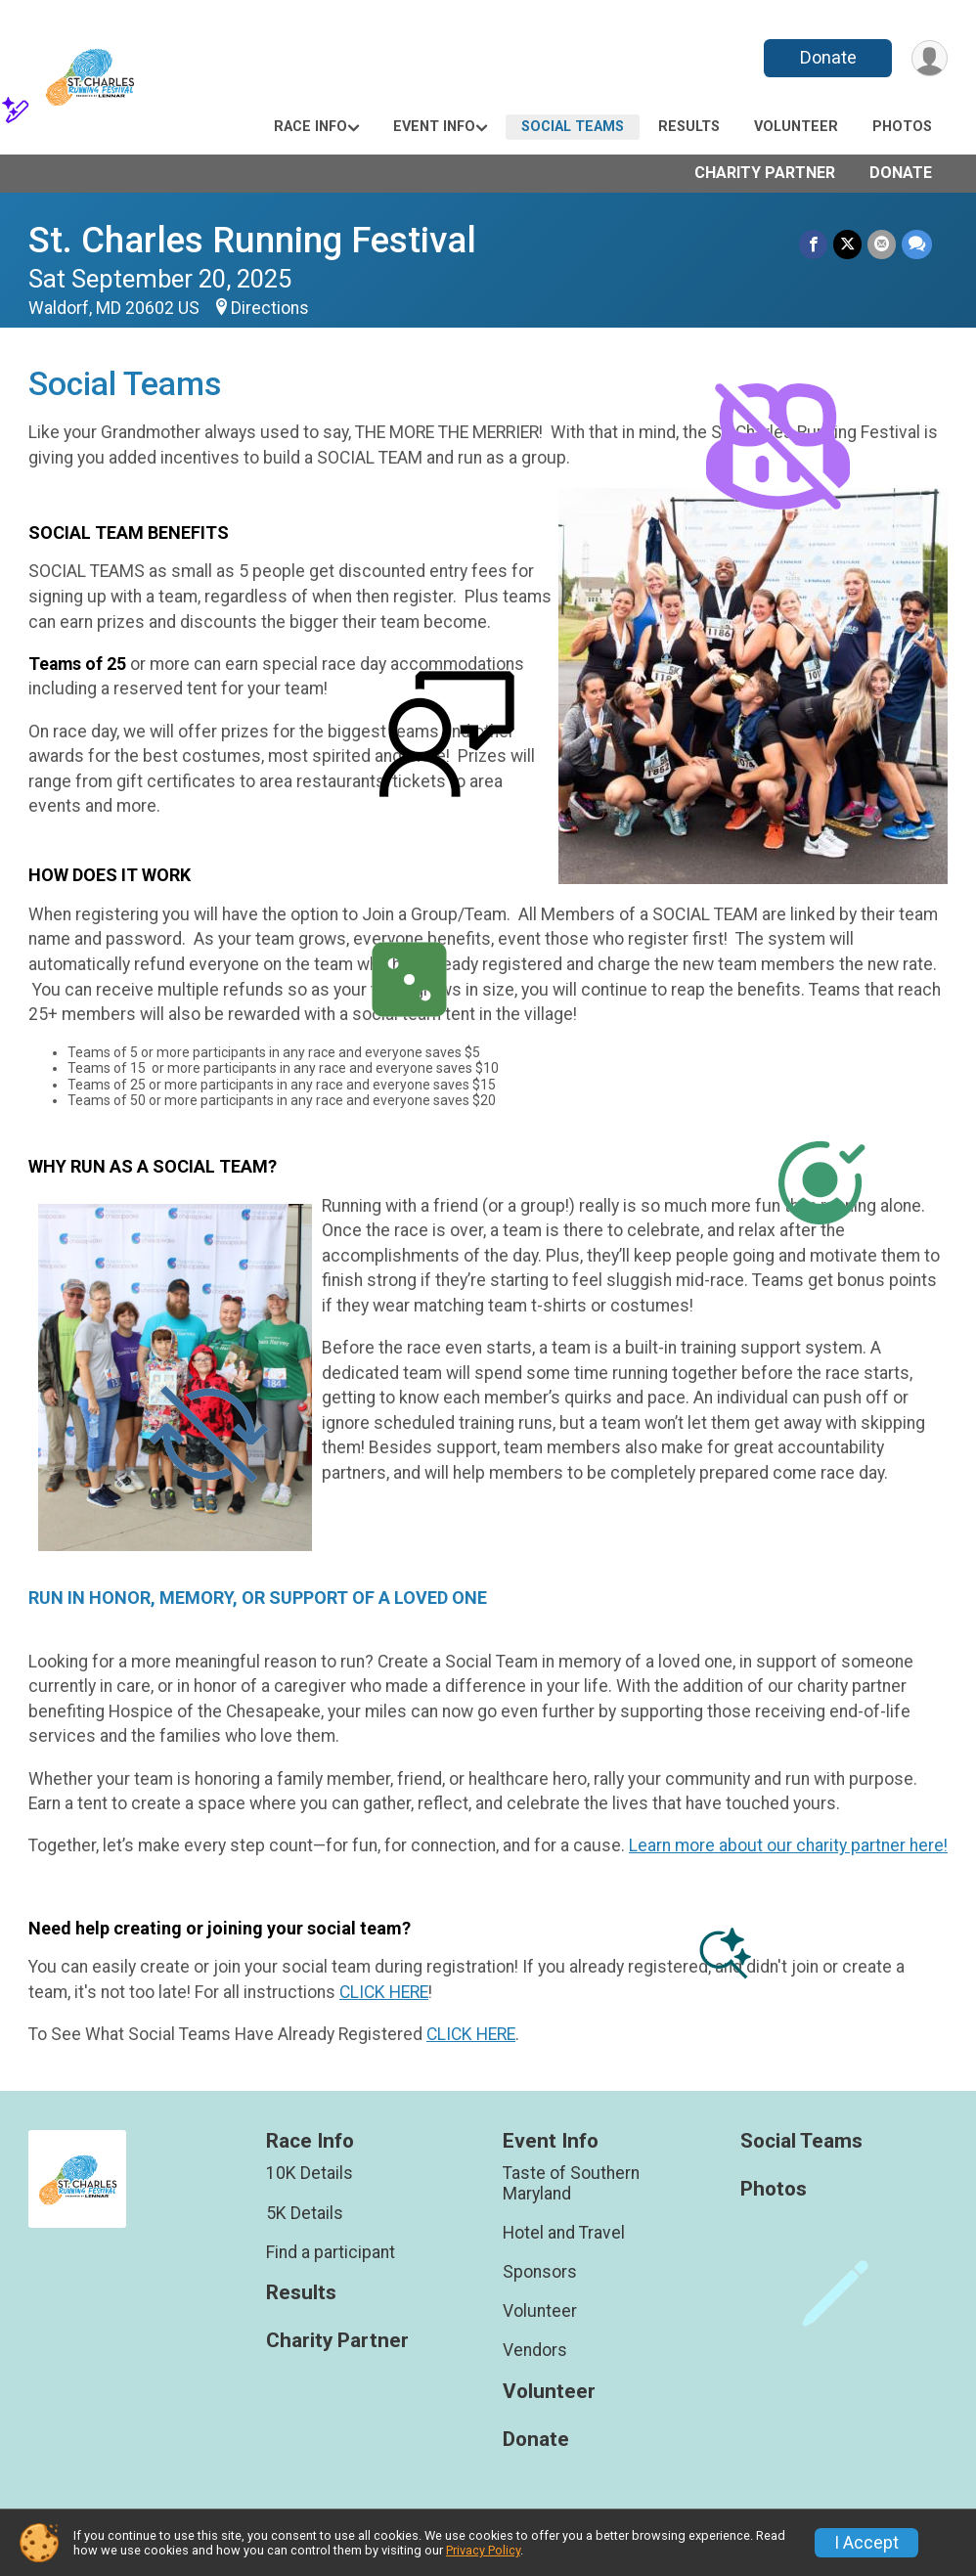 The height and width of the screenshot is (2576, 976). What do you see at coordinates (777, 446) in the screenshot?
I see `indicates github copilot is unavailable or disabled` at bounding box center [777, 446].